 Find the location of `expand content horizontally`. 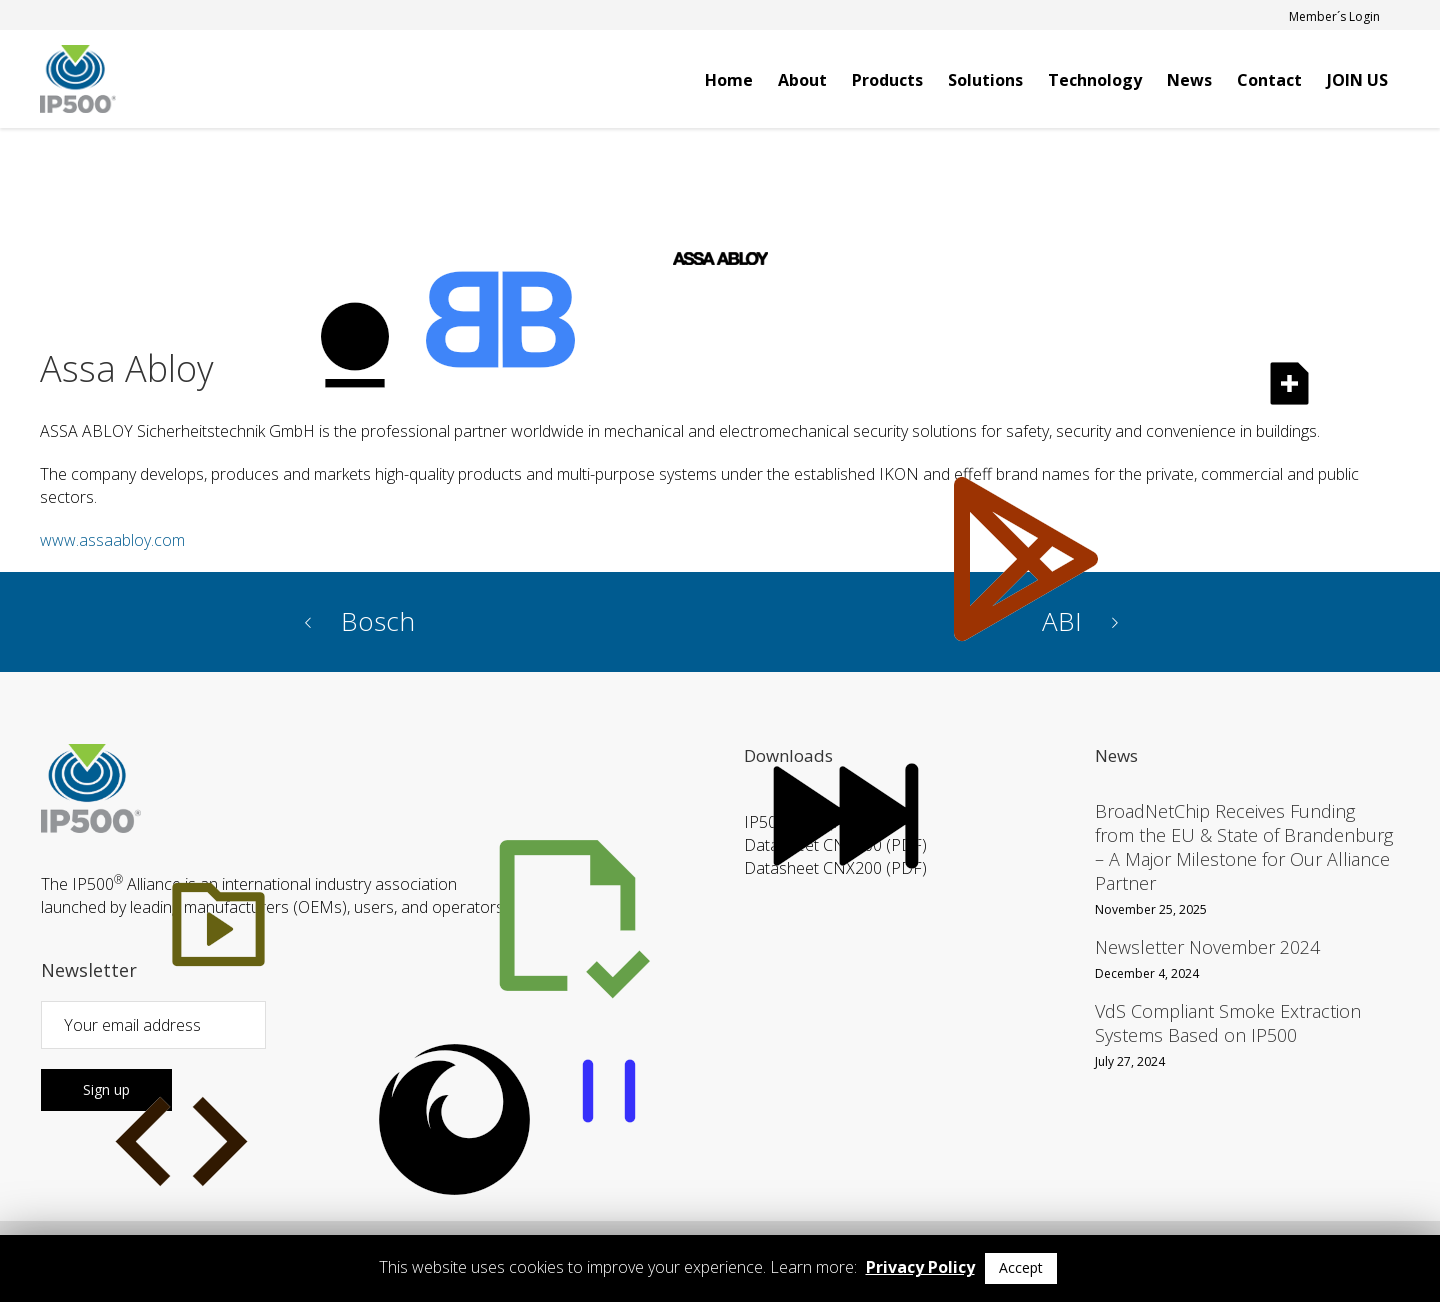

expand content horizontally is located at coordinates (181, 1141).